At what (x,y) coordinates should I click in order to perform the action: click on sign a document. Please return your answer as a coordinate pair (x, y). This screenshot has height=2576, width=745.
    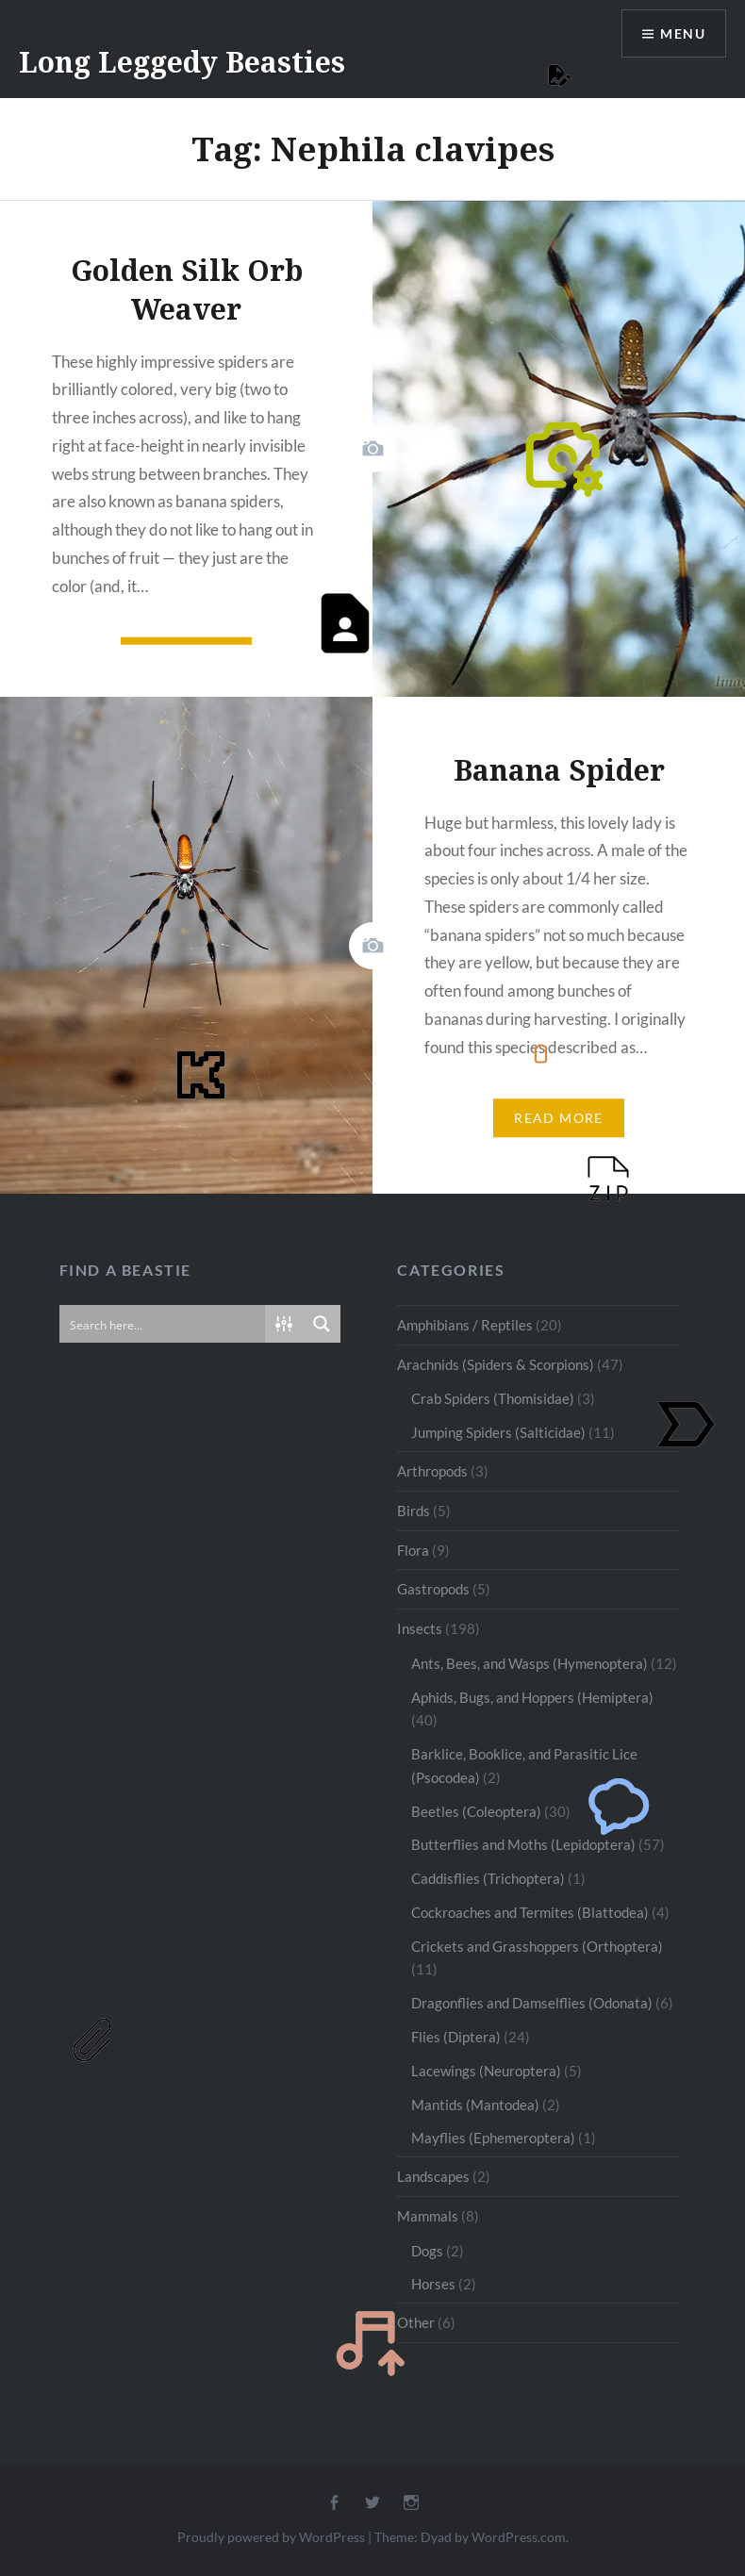
    Looking at the image, I should click on (558, 74).